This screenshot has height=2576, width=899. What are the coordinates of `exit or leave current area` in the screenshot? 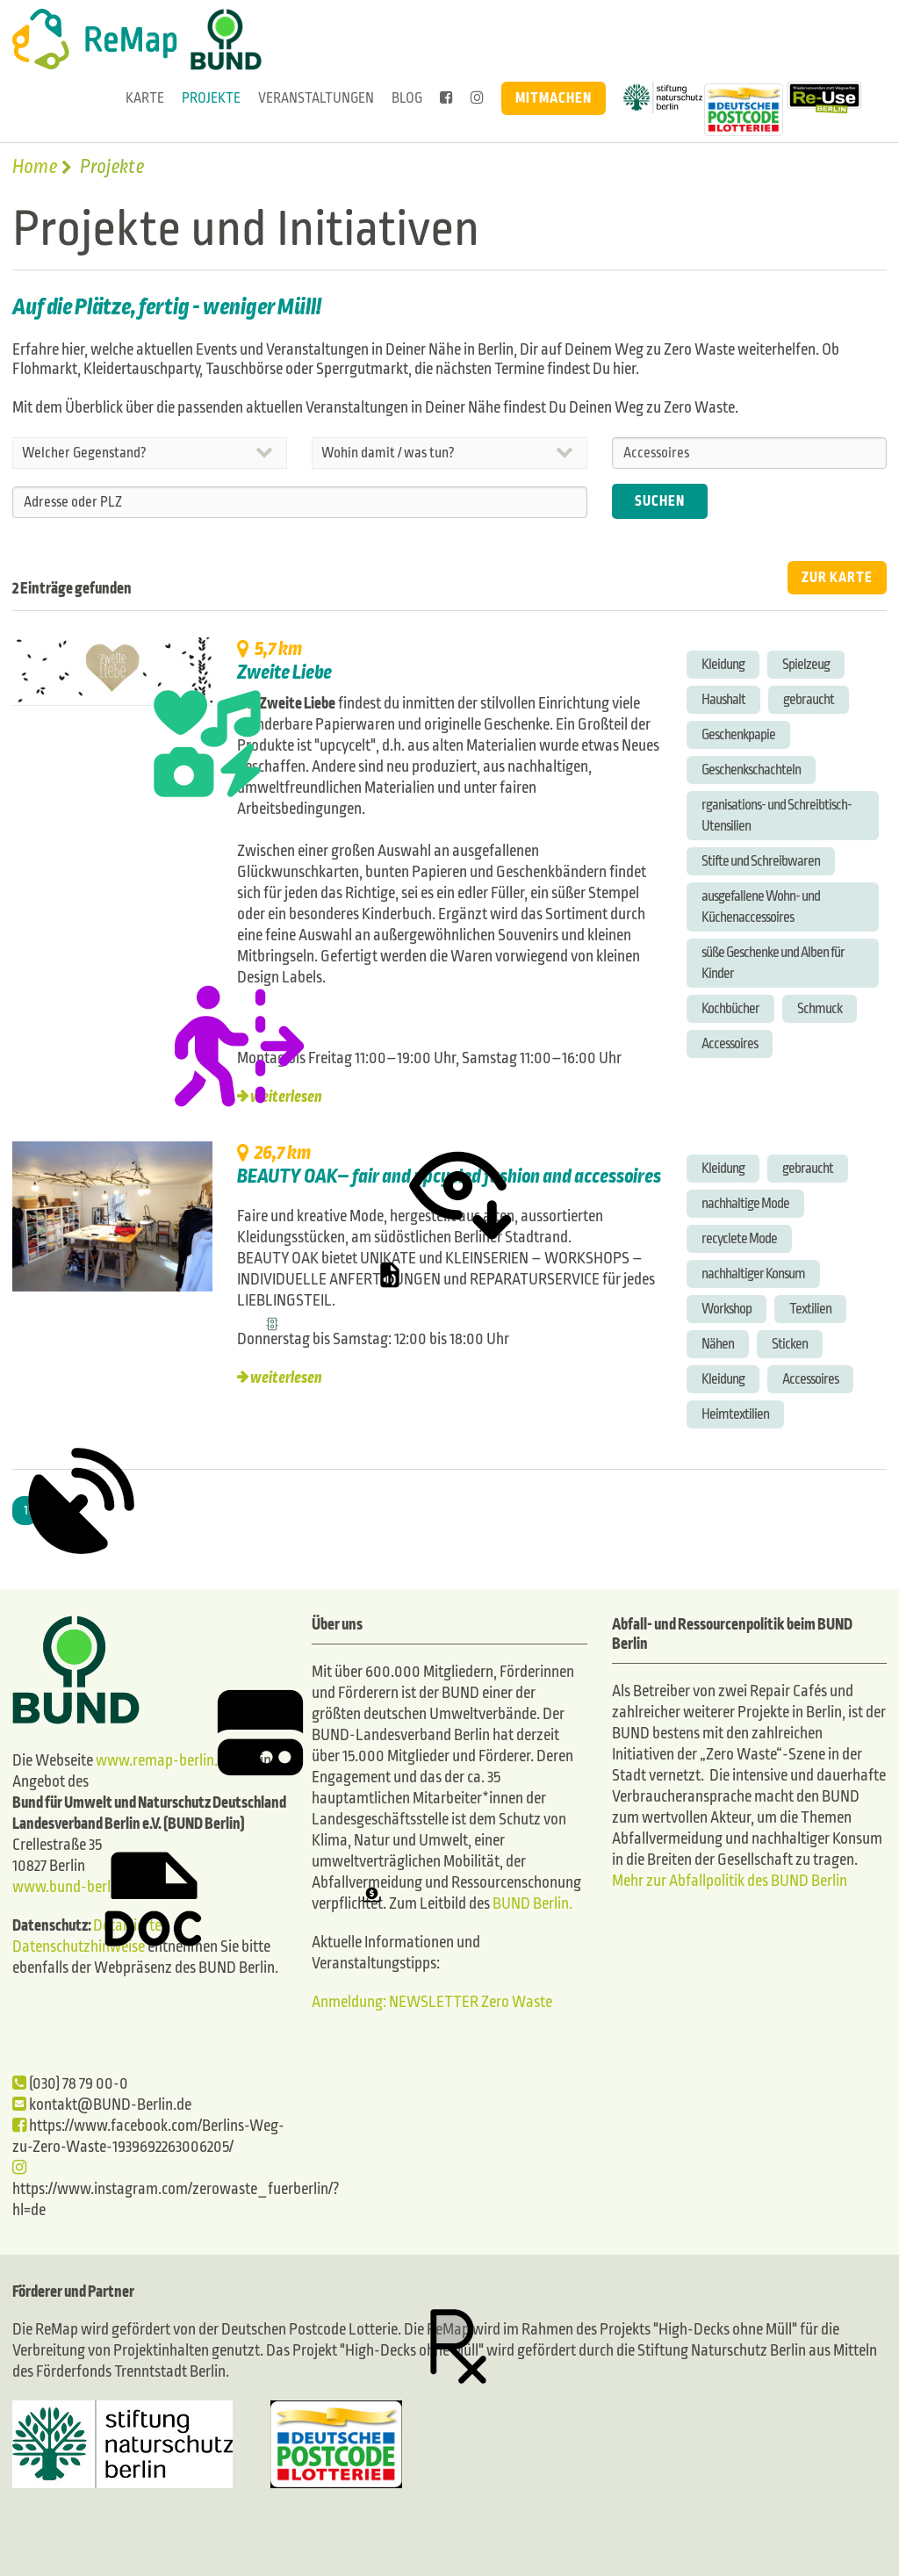 It's located at (241, 1046).